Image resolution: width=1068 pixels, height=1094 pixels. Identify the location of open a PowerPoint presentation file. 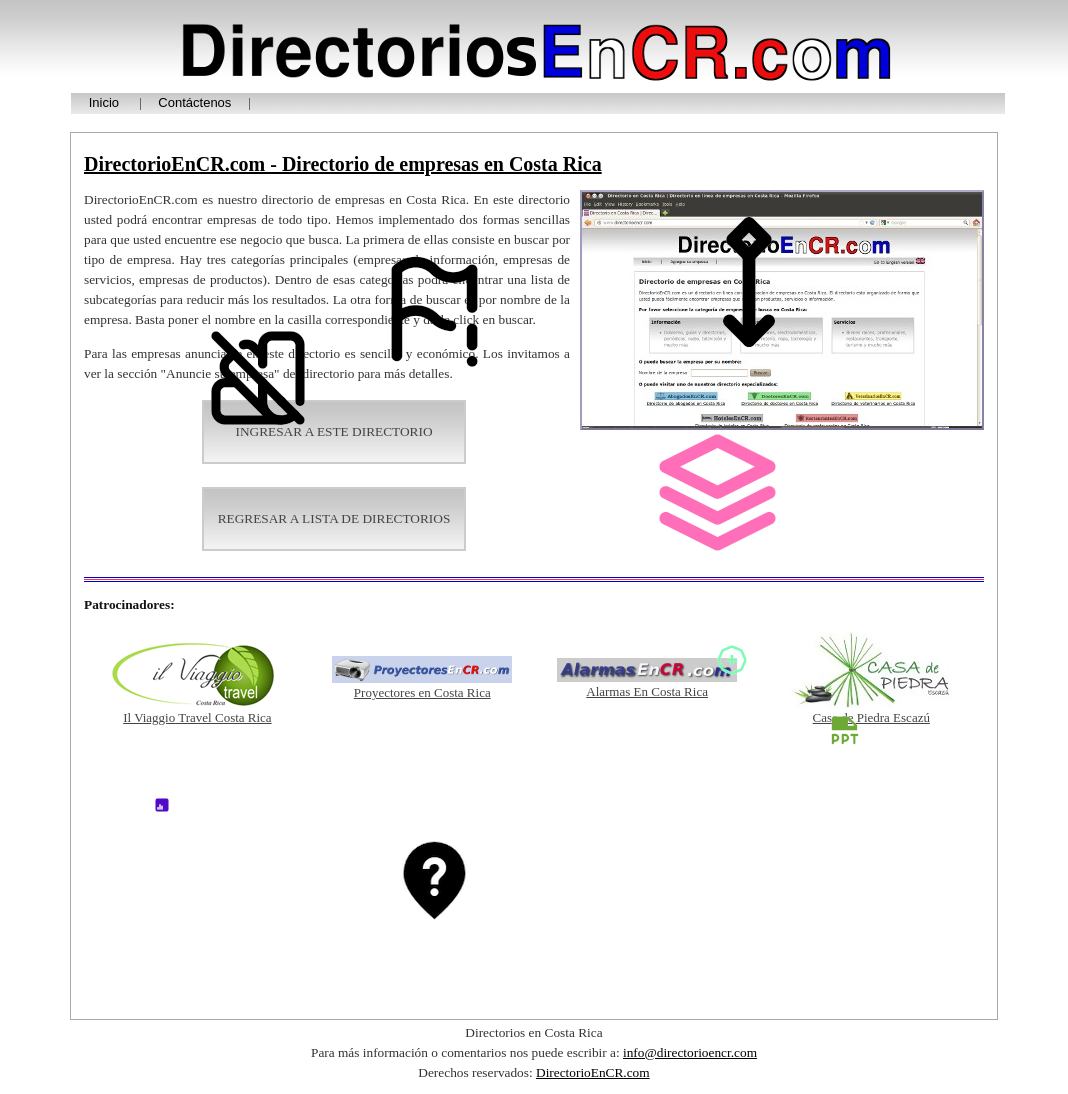
(844, 731).